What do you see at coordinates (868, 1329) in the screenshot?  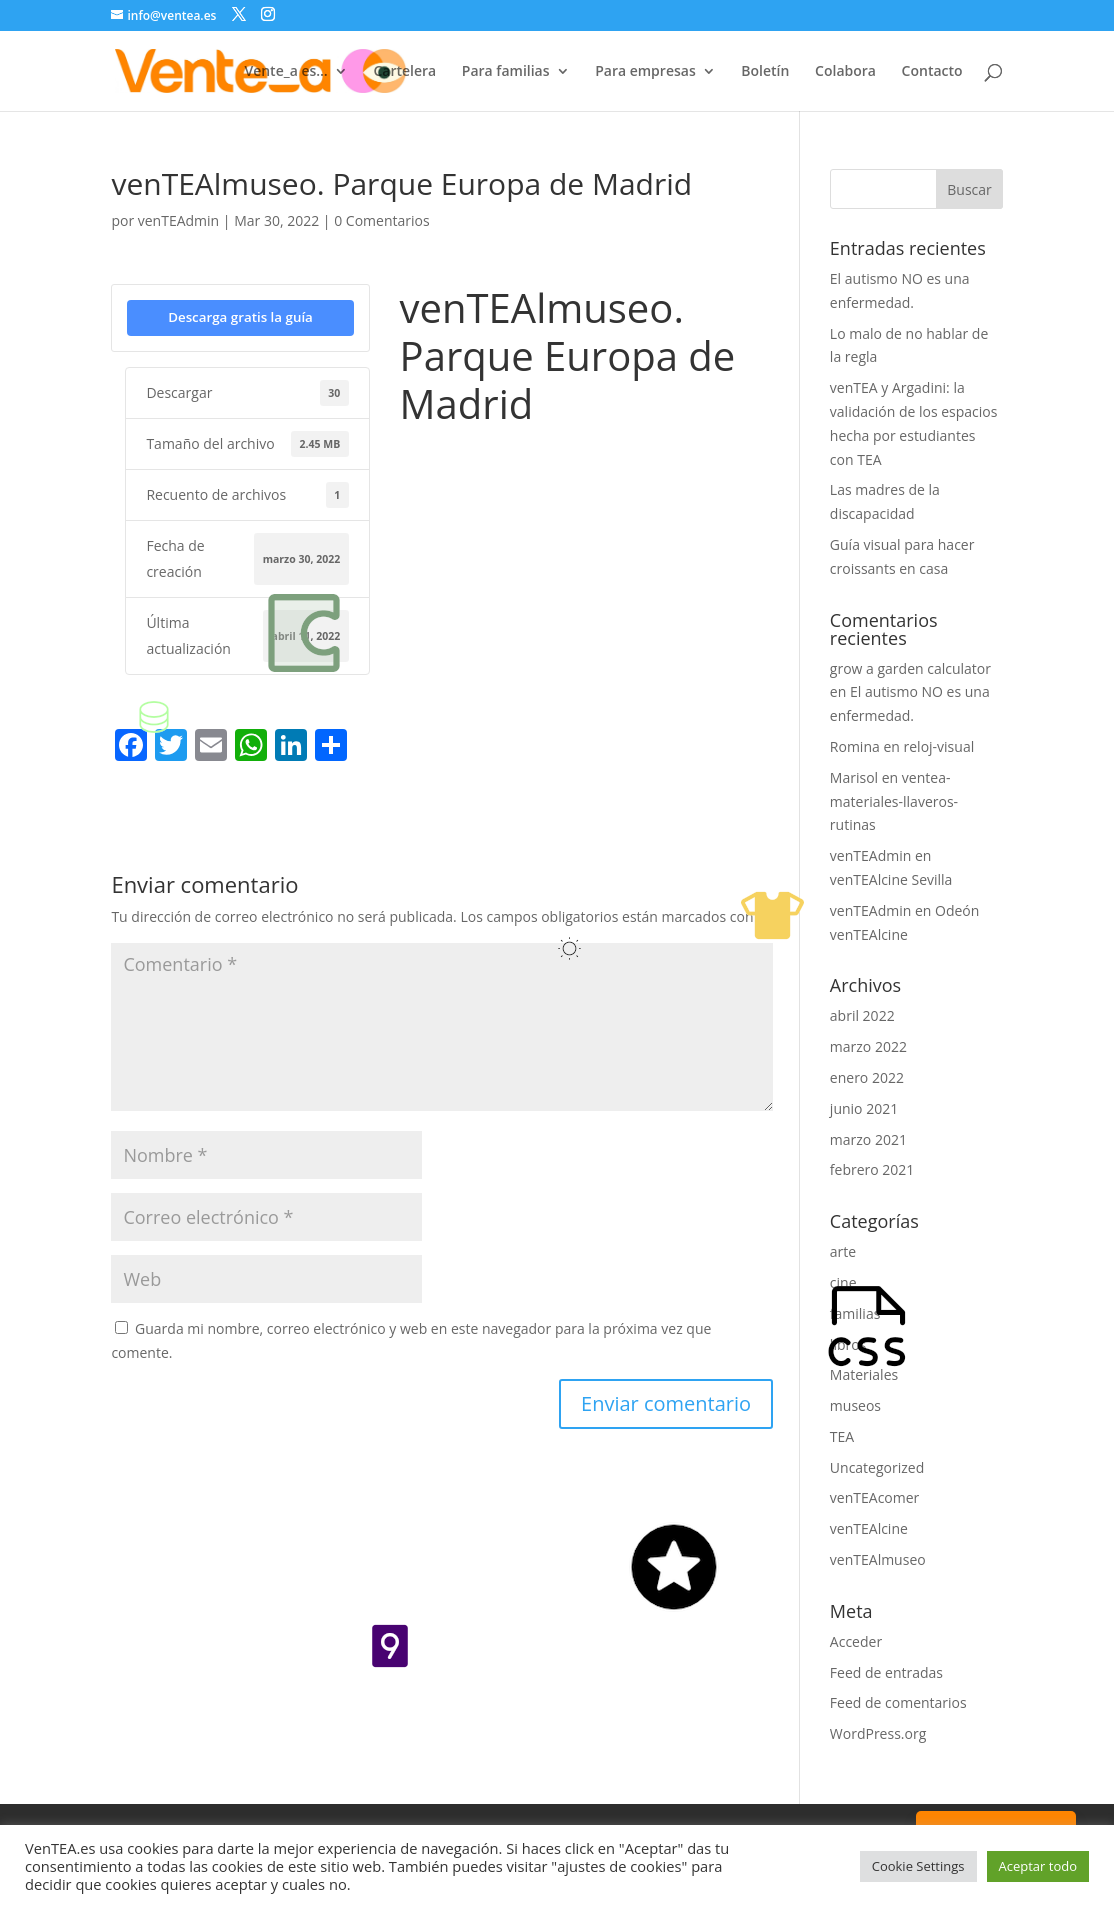 I see `view or open a CSS stylesheet file` at bounding box center [868, 1329].